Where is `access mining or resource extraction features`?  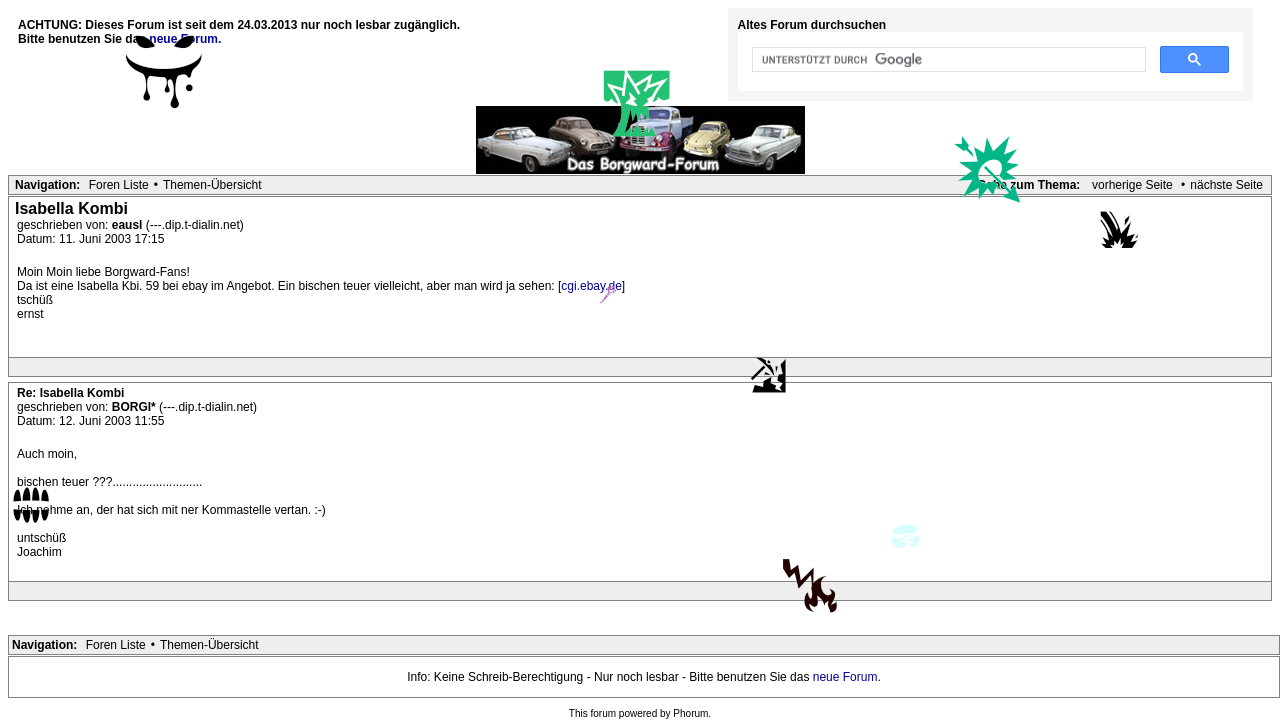 access mining or resource extraction features is located at coordinates (768, 375).